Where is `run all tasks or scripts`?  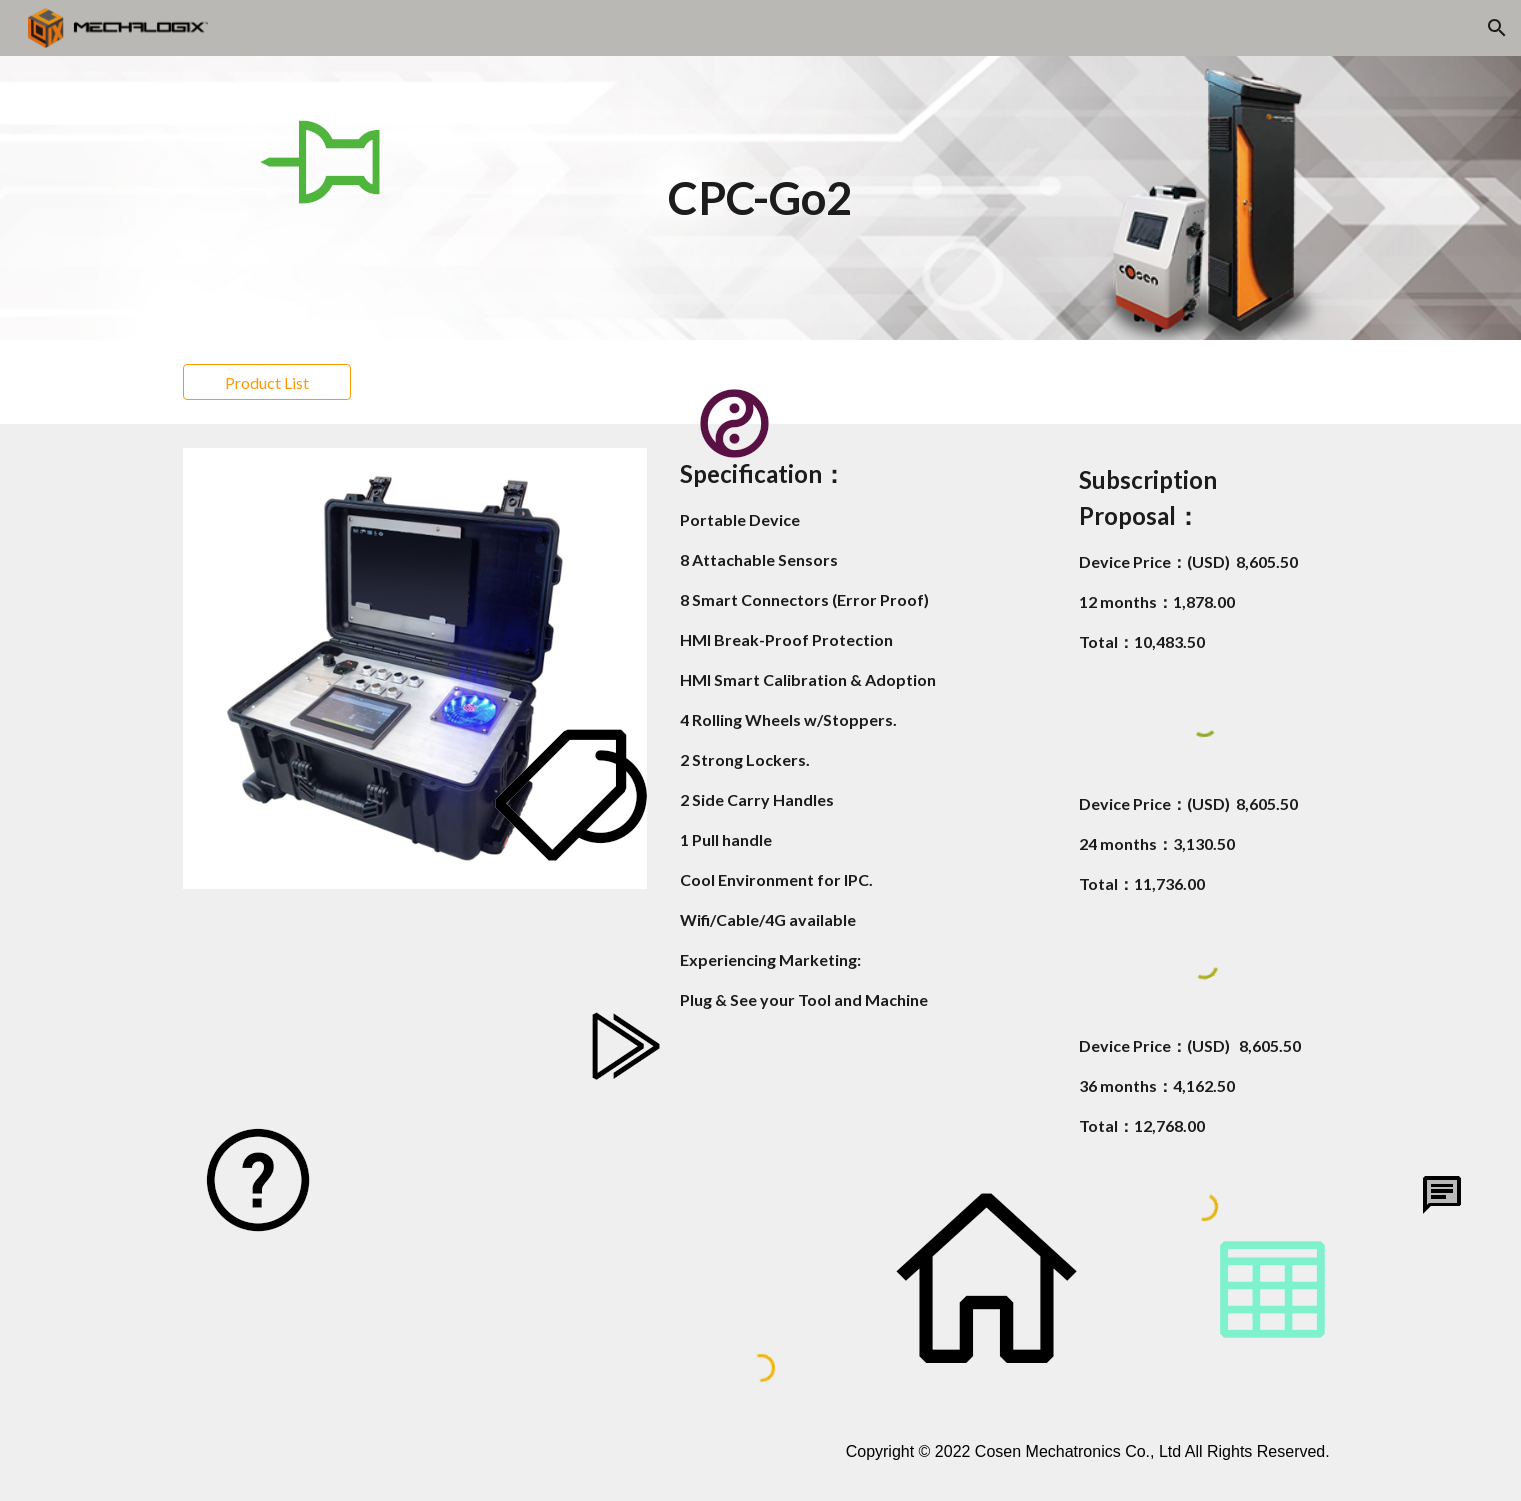 run all tasks or scripts is located at coordinates (624, 1044).